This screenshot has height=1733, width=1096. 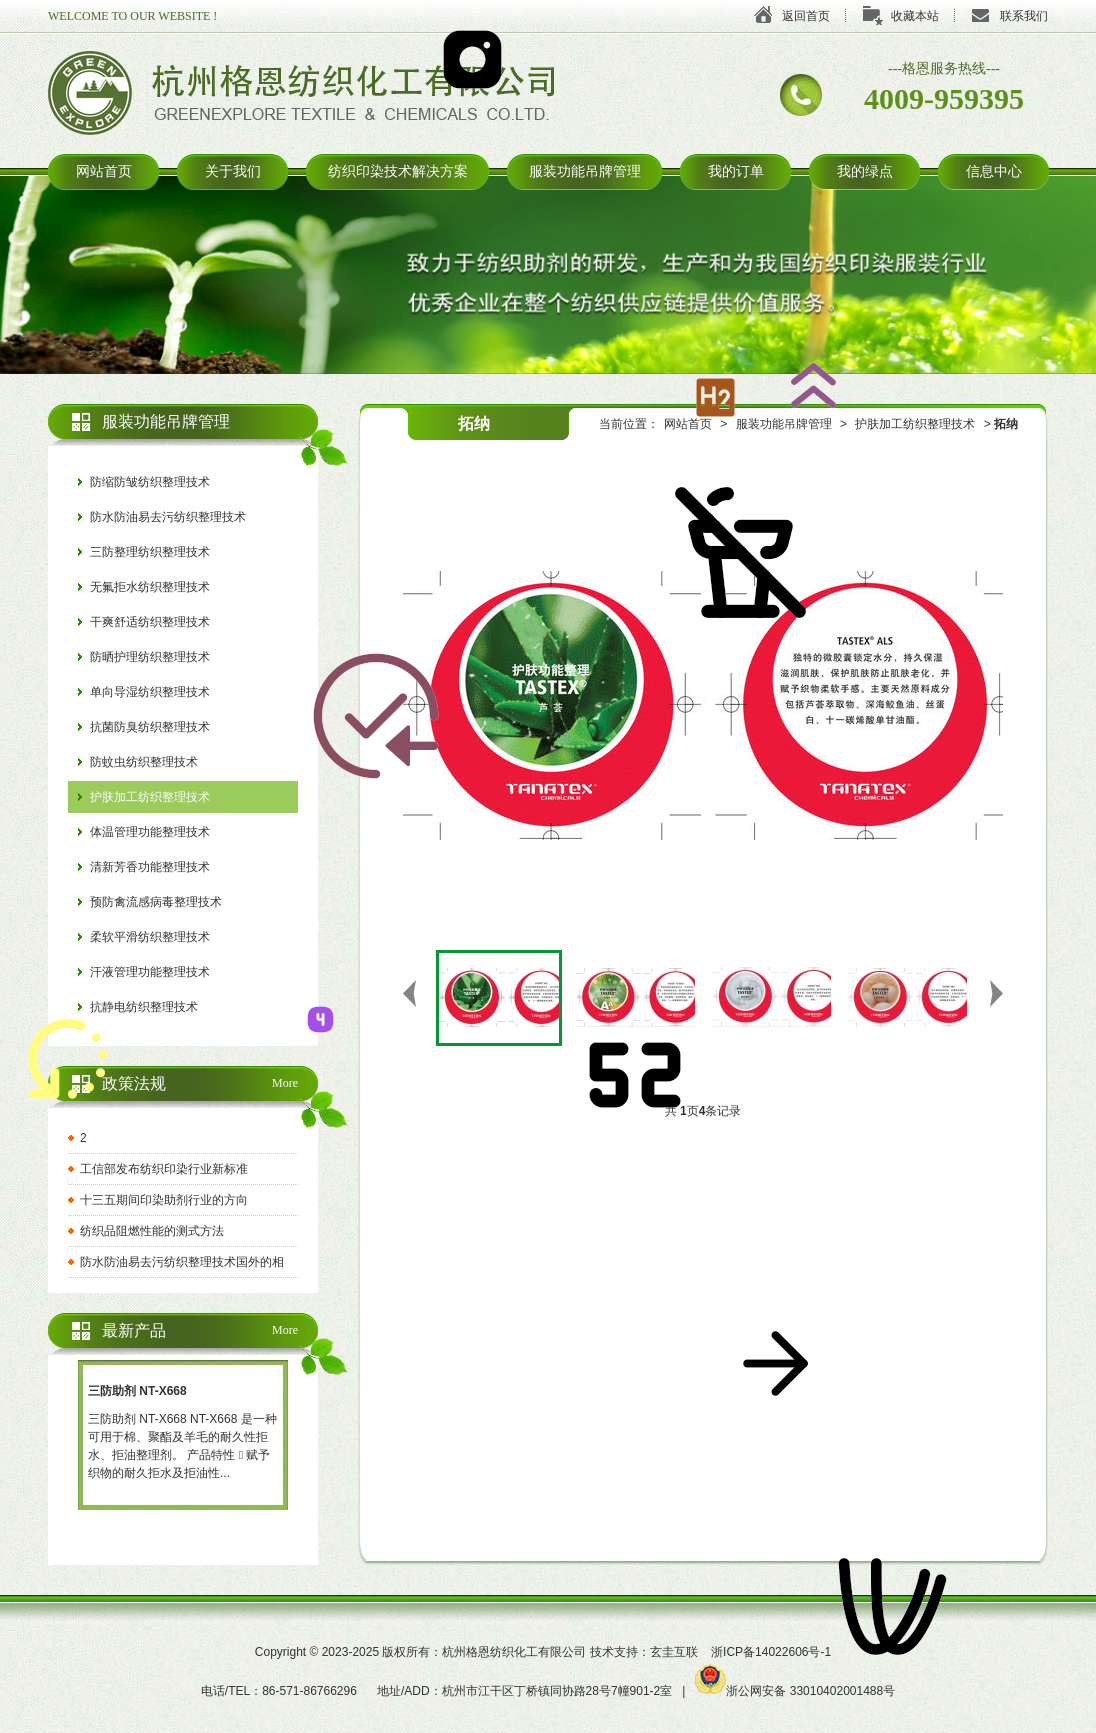 What do you see at coordinates (715, 397) in the screenshot?
I see `format text as heading level 2` at bounding box center [715, 397].